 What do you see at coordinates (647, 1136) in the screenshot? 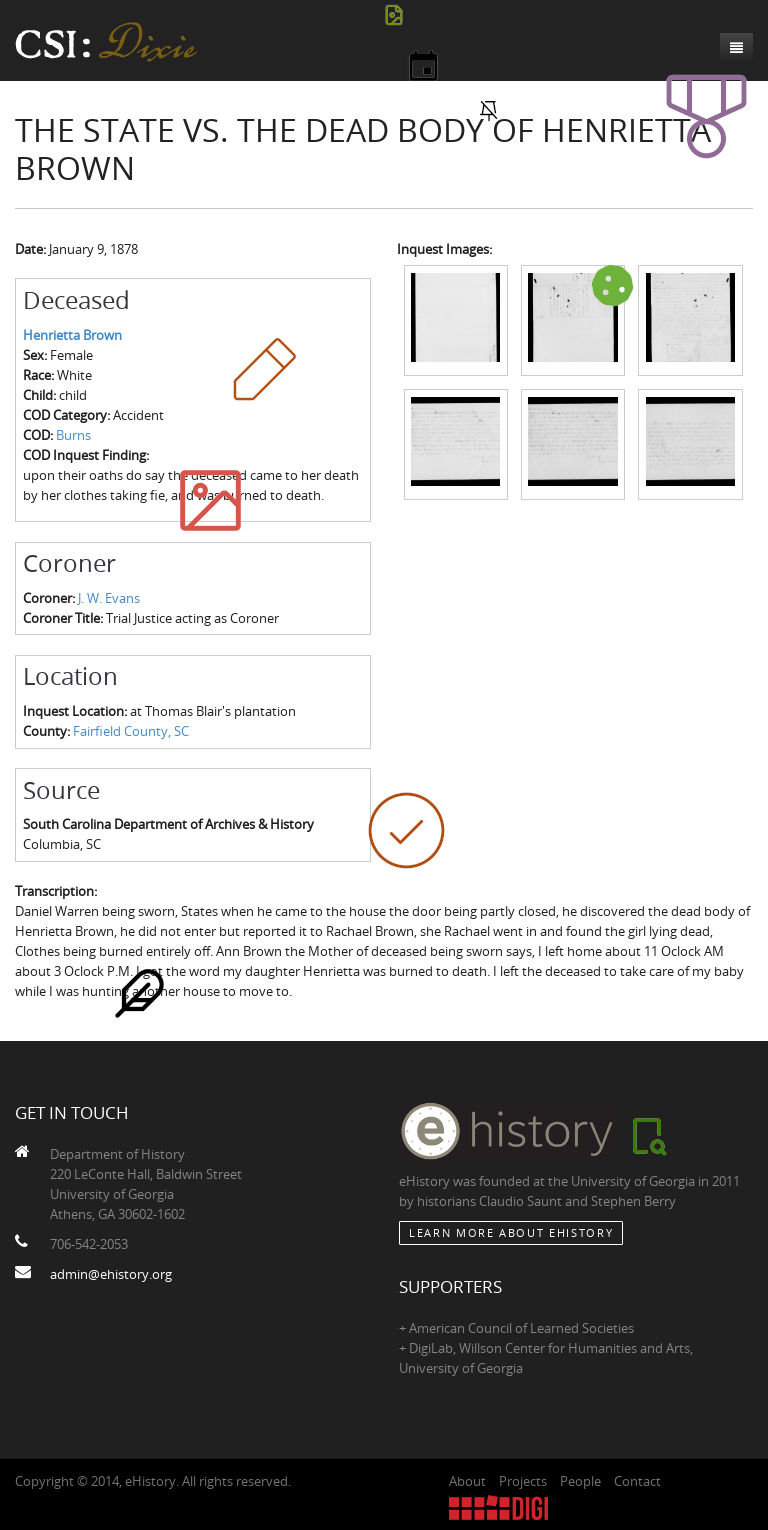
I see `search for a tablet device` at bounding box center [647, 1136].